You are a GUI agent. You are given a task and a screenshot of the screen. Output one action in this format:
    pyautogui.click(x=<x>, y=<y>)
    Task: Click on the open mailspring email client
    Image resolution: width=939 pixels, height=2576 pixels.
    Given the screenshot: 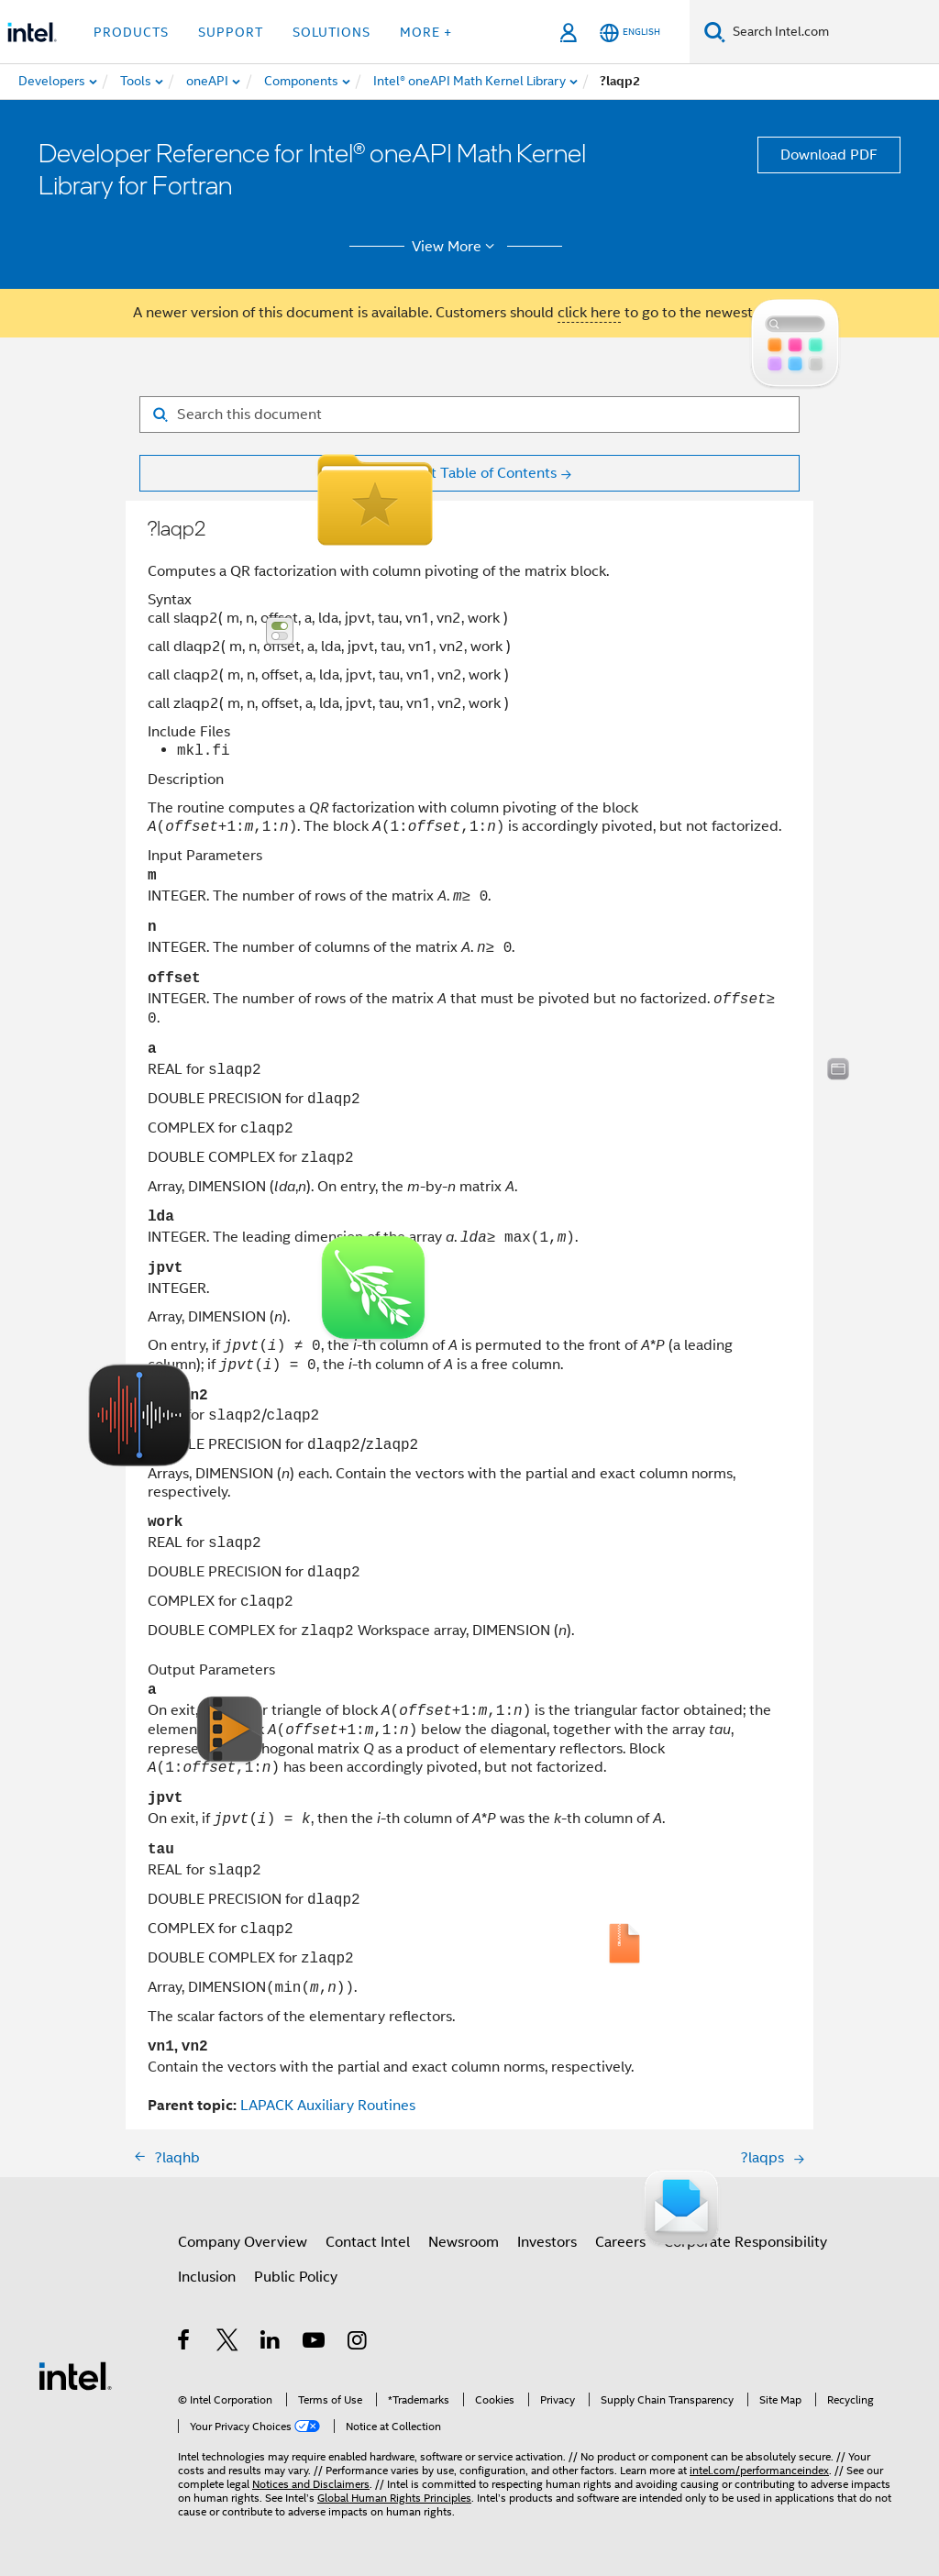 What is the action you would take?
    pyautogui.click(x=681, y=2207)
    